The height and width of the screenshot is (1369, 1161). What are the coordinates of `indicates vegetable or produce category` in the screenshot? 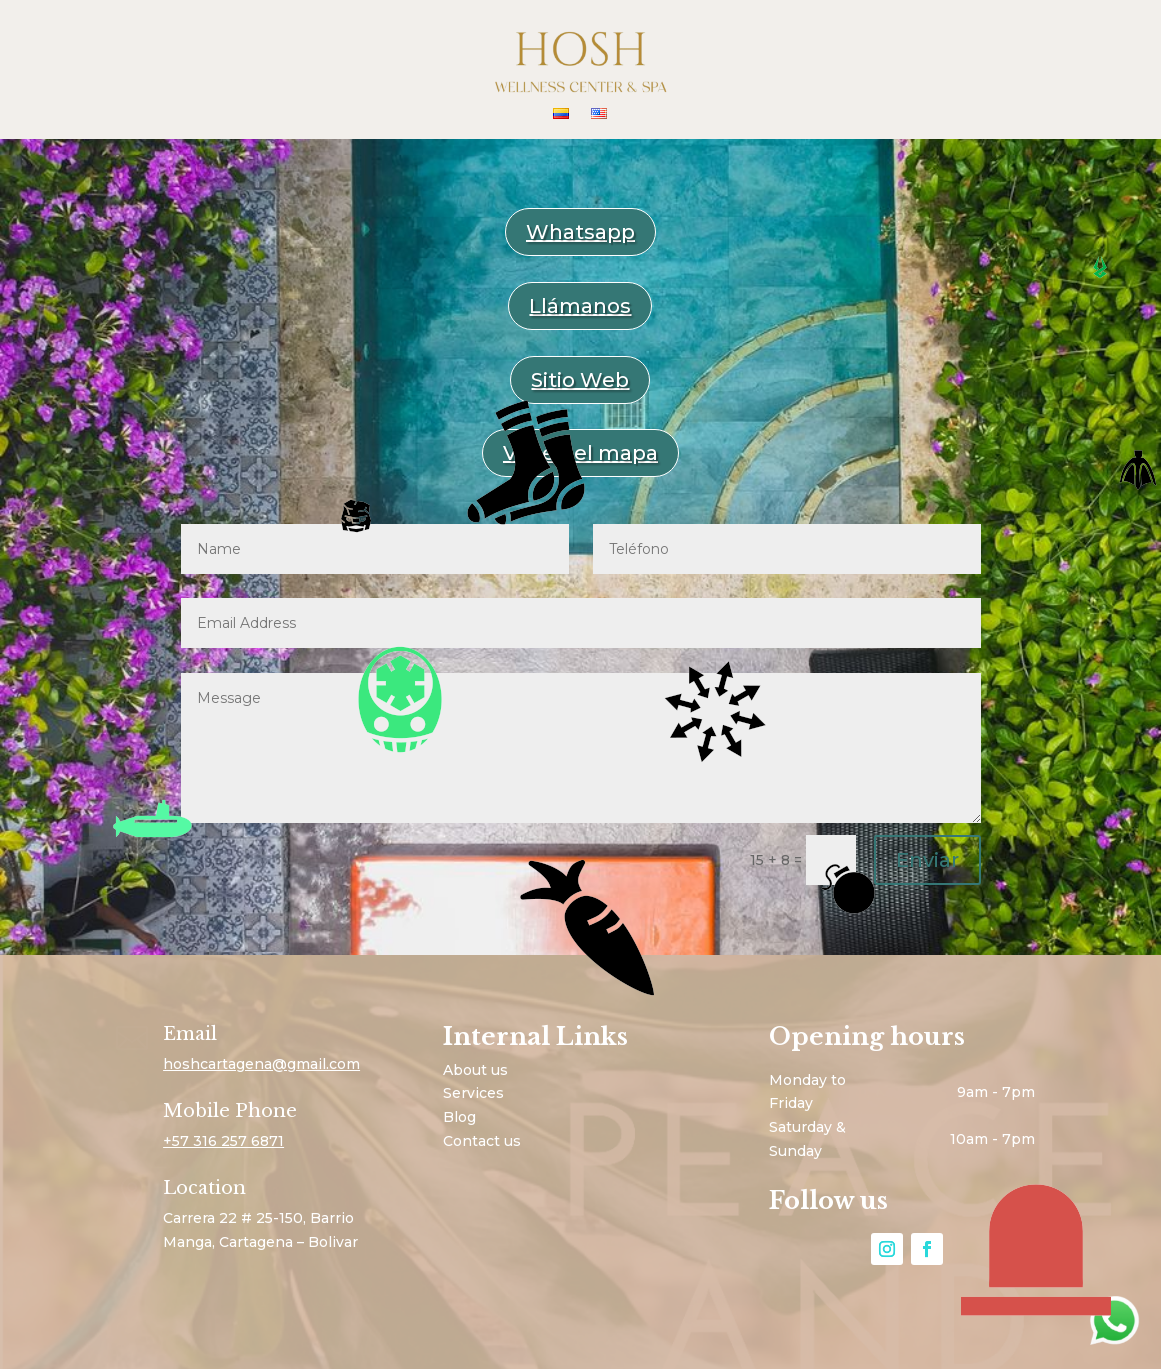 It's located at (590, 929).